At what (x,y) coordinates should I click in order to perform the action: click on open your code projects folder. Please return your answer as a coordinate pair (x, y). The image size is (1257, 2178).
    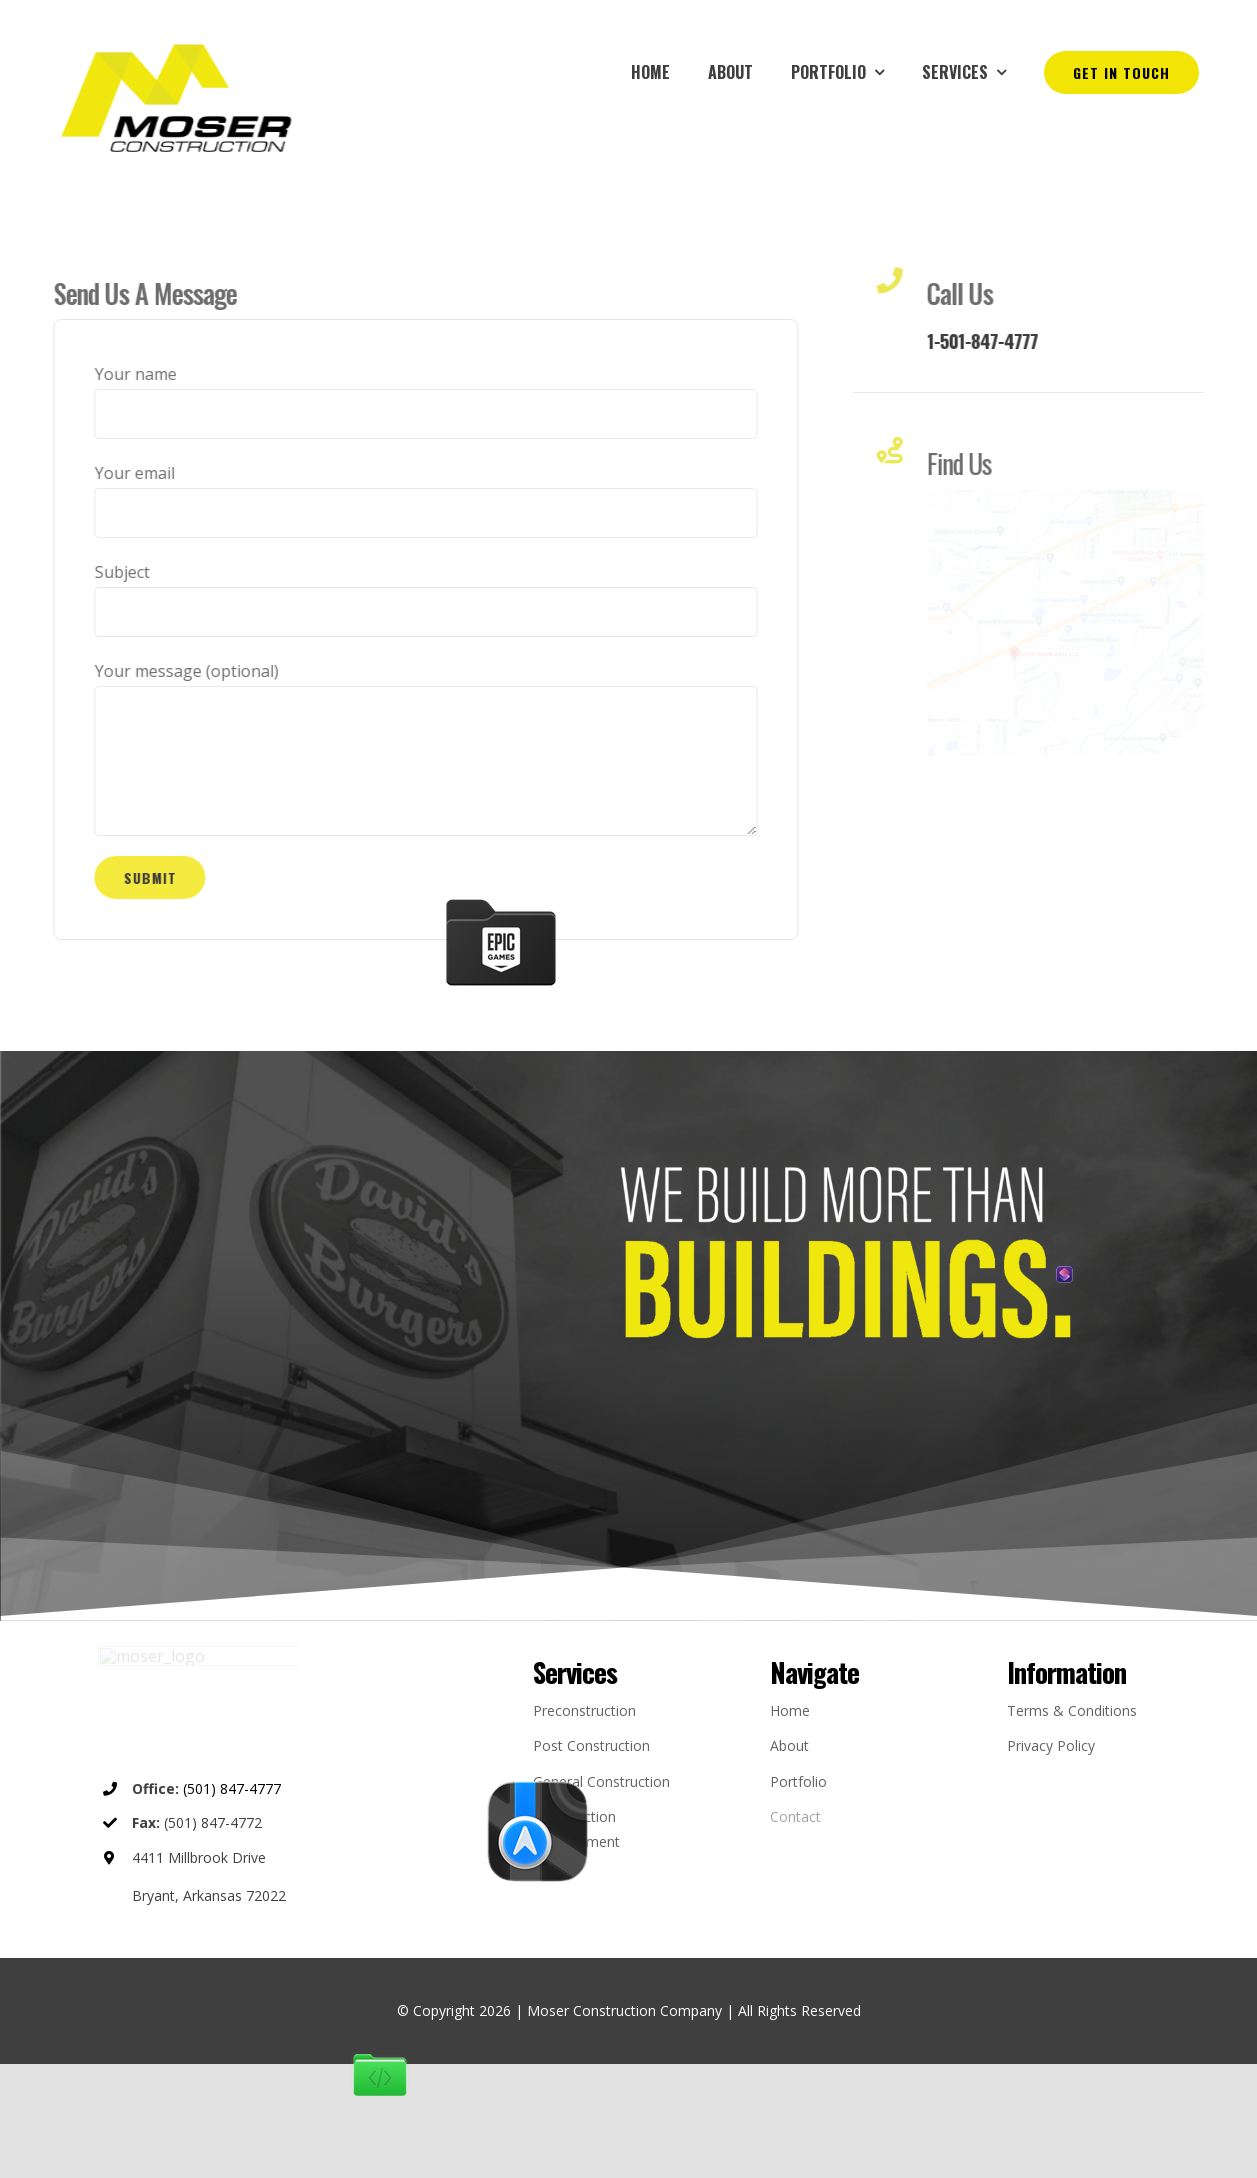
    Looking at the image, I should click on (380, 2075).